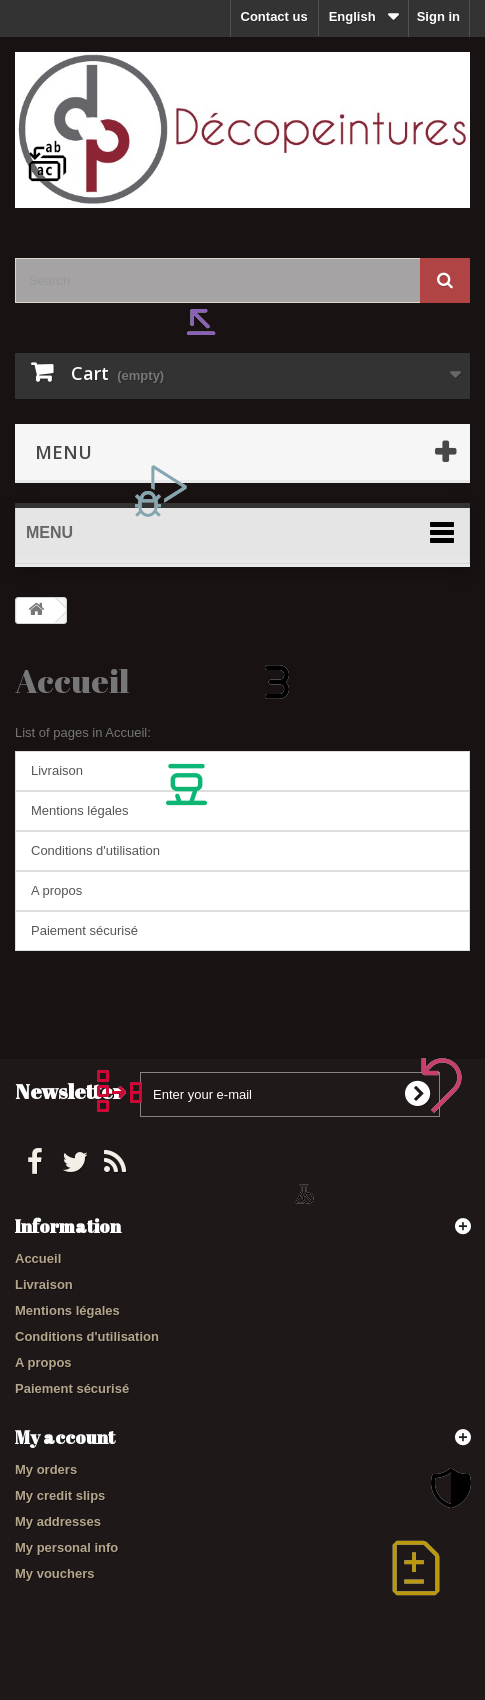 The image size is (485, 1700). What do you see at coordinates (277, 682) in the screenshot?
I see `indicates the number 3 in a list or count` at bounding box center [277, 682].